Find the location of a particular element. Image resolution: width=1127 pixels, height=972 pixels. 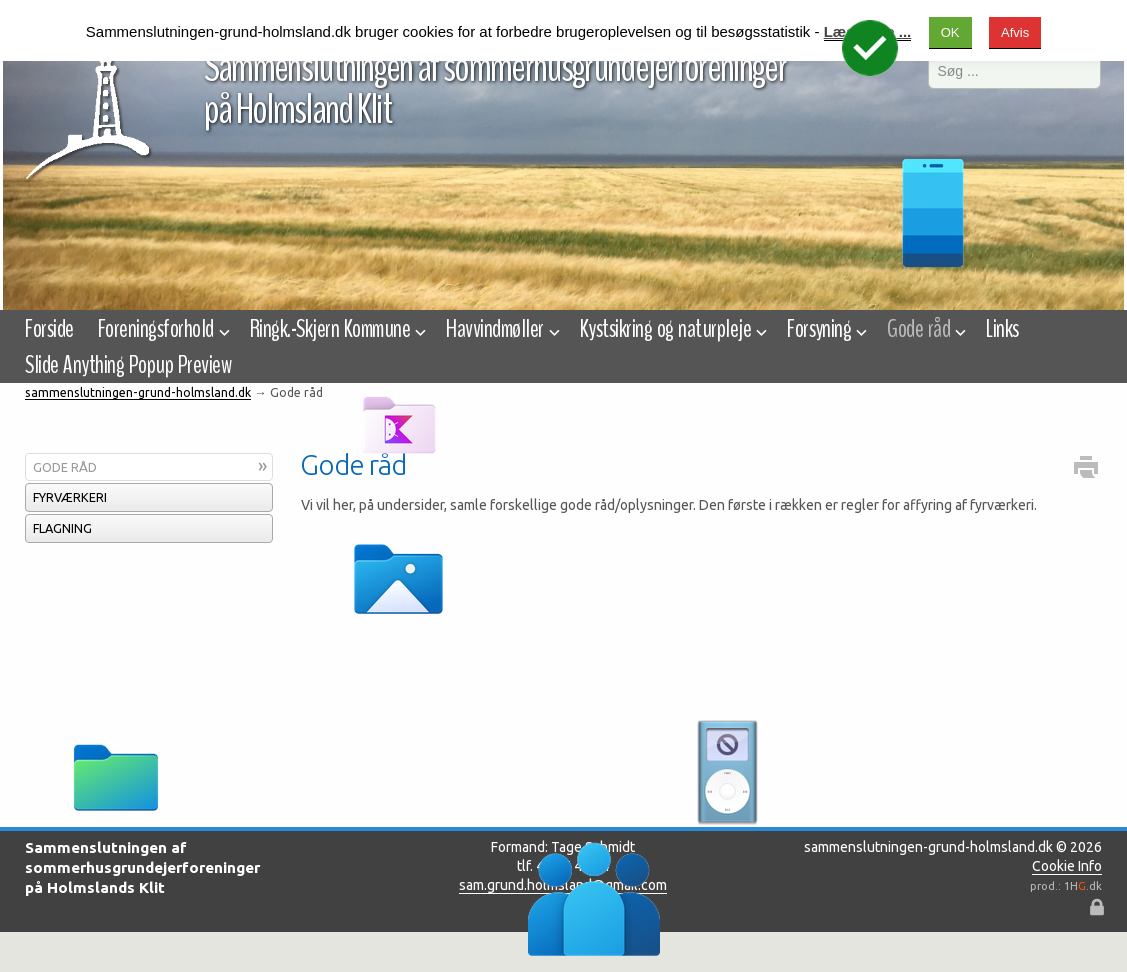

open kotlin android project folder is located at coordinates (399, 427).